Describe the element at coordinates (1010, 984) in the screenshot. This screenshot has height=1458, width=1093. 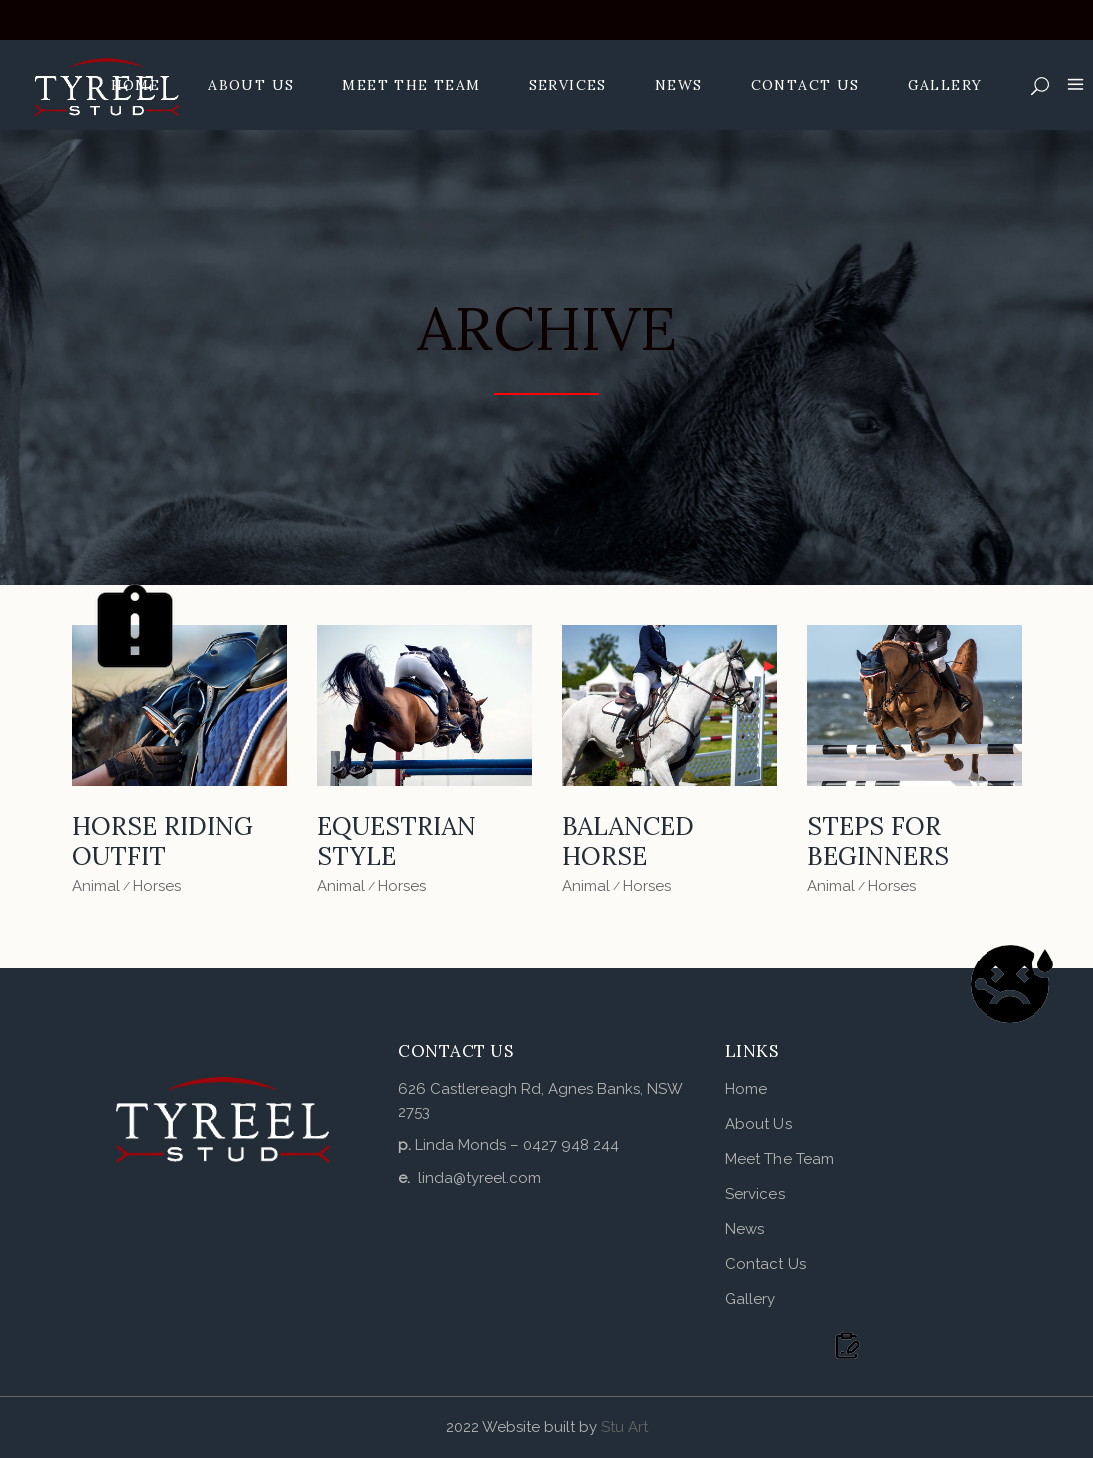
I see `report feeling unwell or sick` at that location.